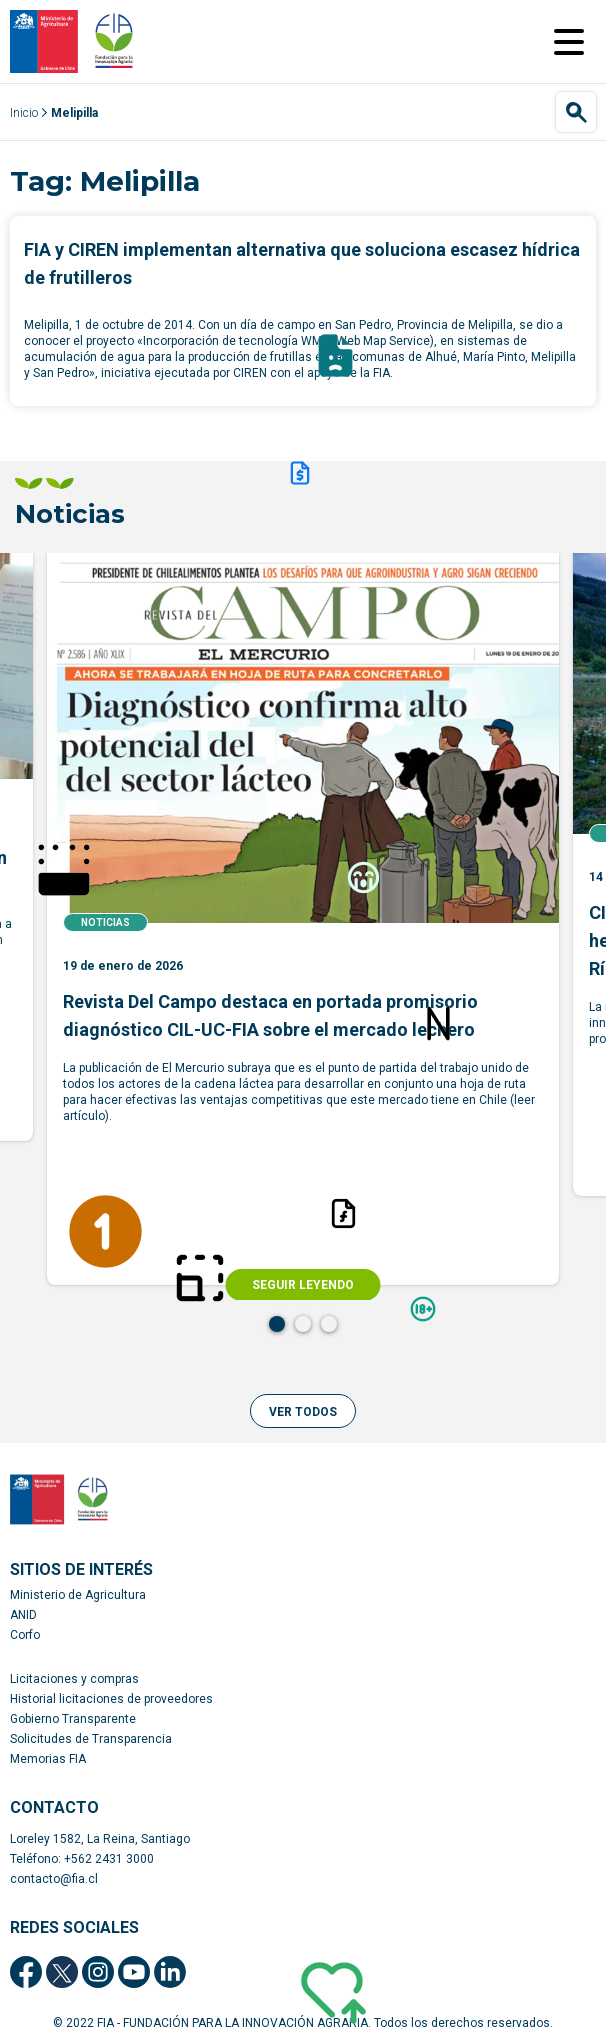  I want to click on align content to bottom of container, so click(64, 870).